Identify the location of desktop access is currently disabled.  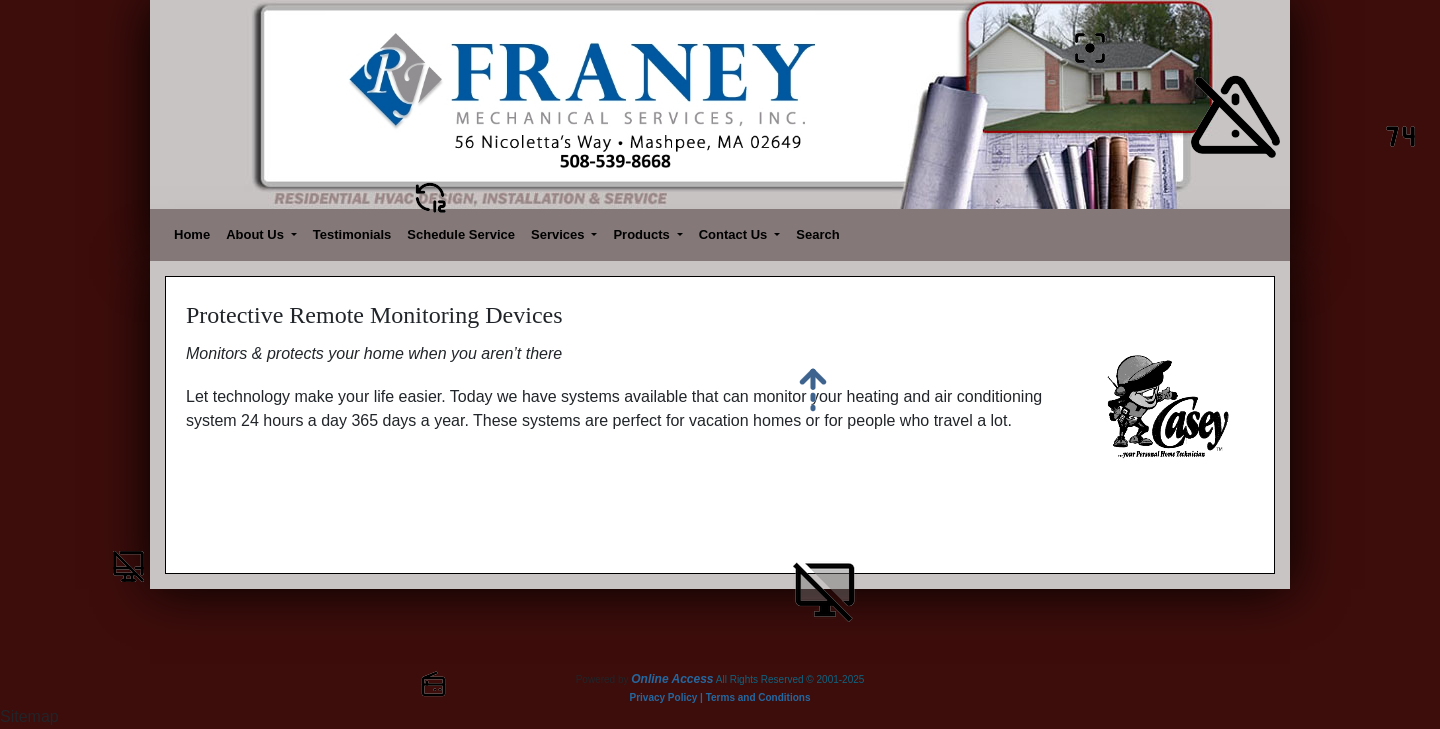
(825, 590).